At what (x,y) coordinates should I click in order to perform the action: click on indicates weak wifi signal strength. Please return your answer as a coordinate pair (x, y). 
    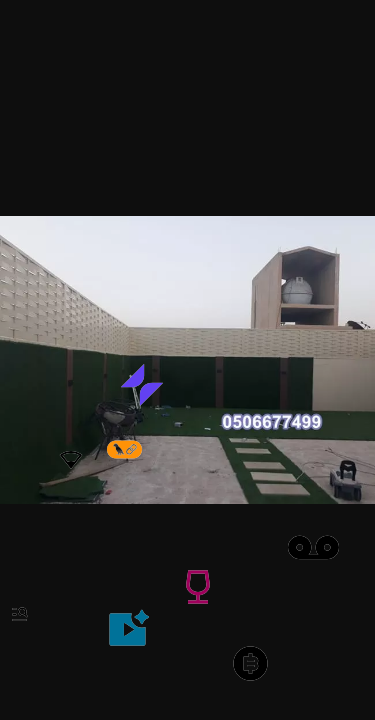
    Looking at the image, I should click on (71, 460).